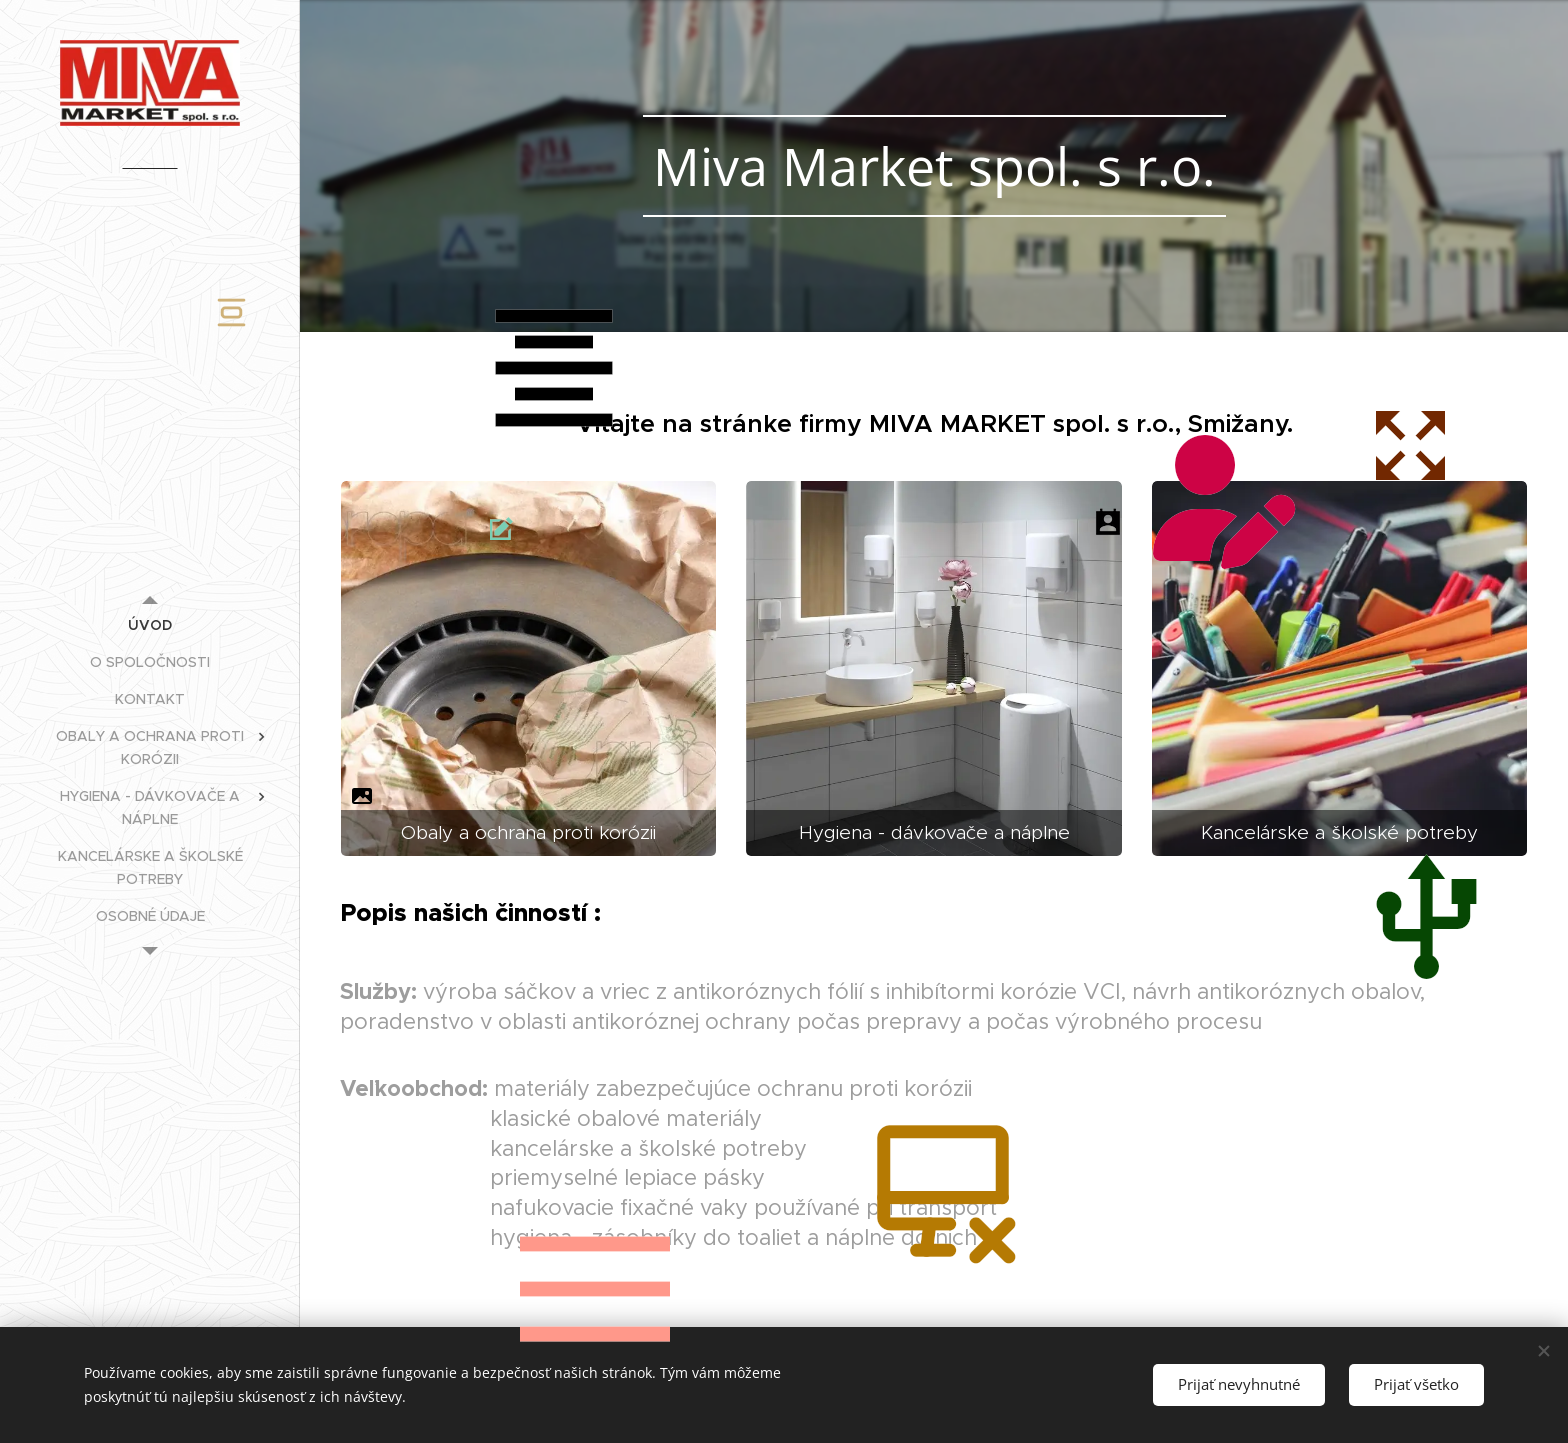 This screenshot has height=1443, width=1568. Describe the element at coordinates (554, 368) in the screenshot. I see `center align text` at that location.